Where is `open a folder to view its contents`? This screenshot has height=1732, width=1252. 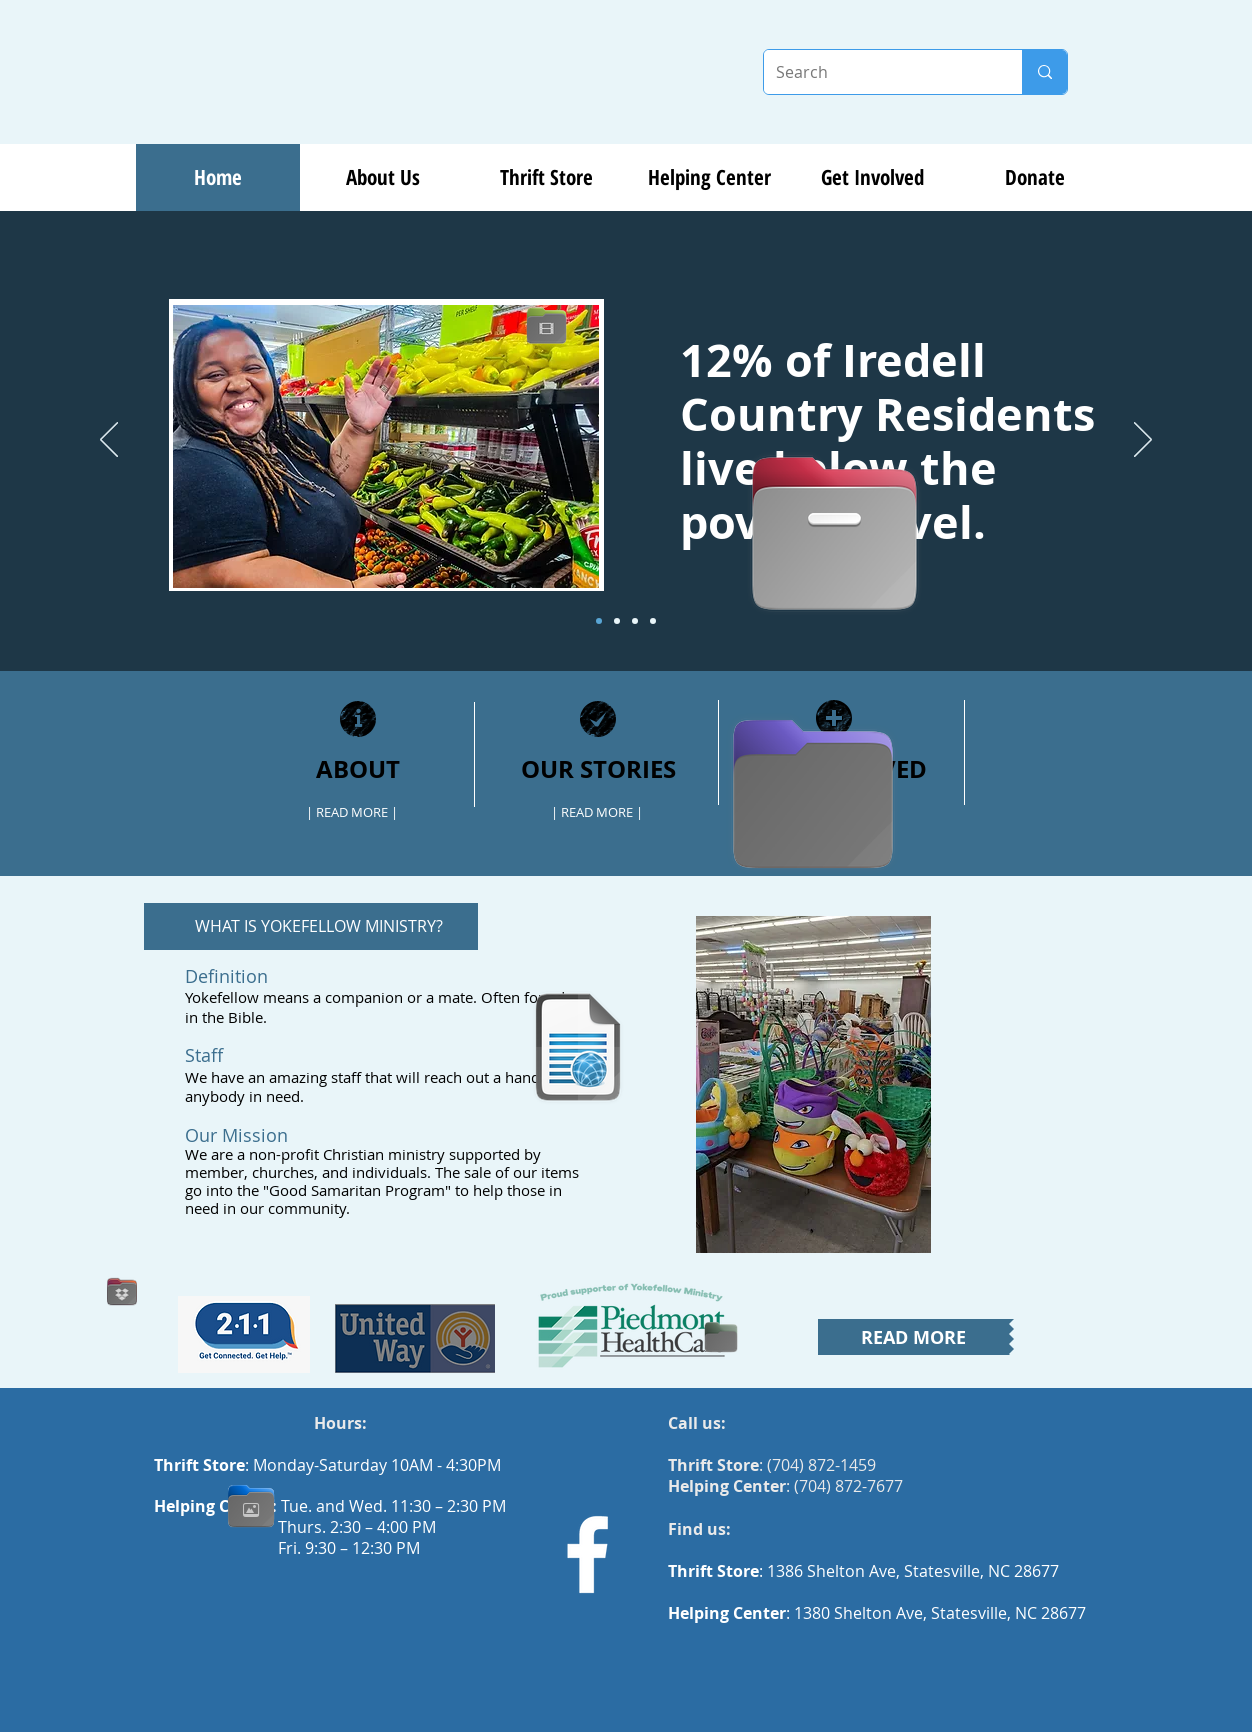
open a folder to view its contents is located at coordinates (813, 794).